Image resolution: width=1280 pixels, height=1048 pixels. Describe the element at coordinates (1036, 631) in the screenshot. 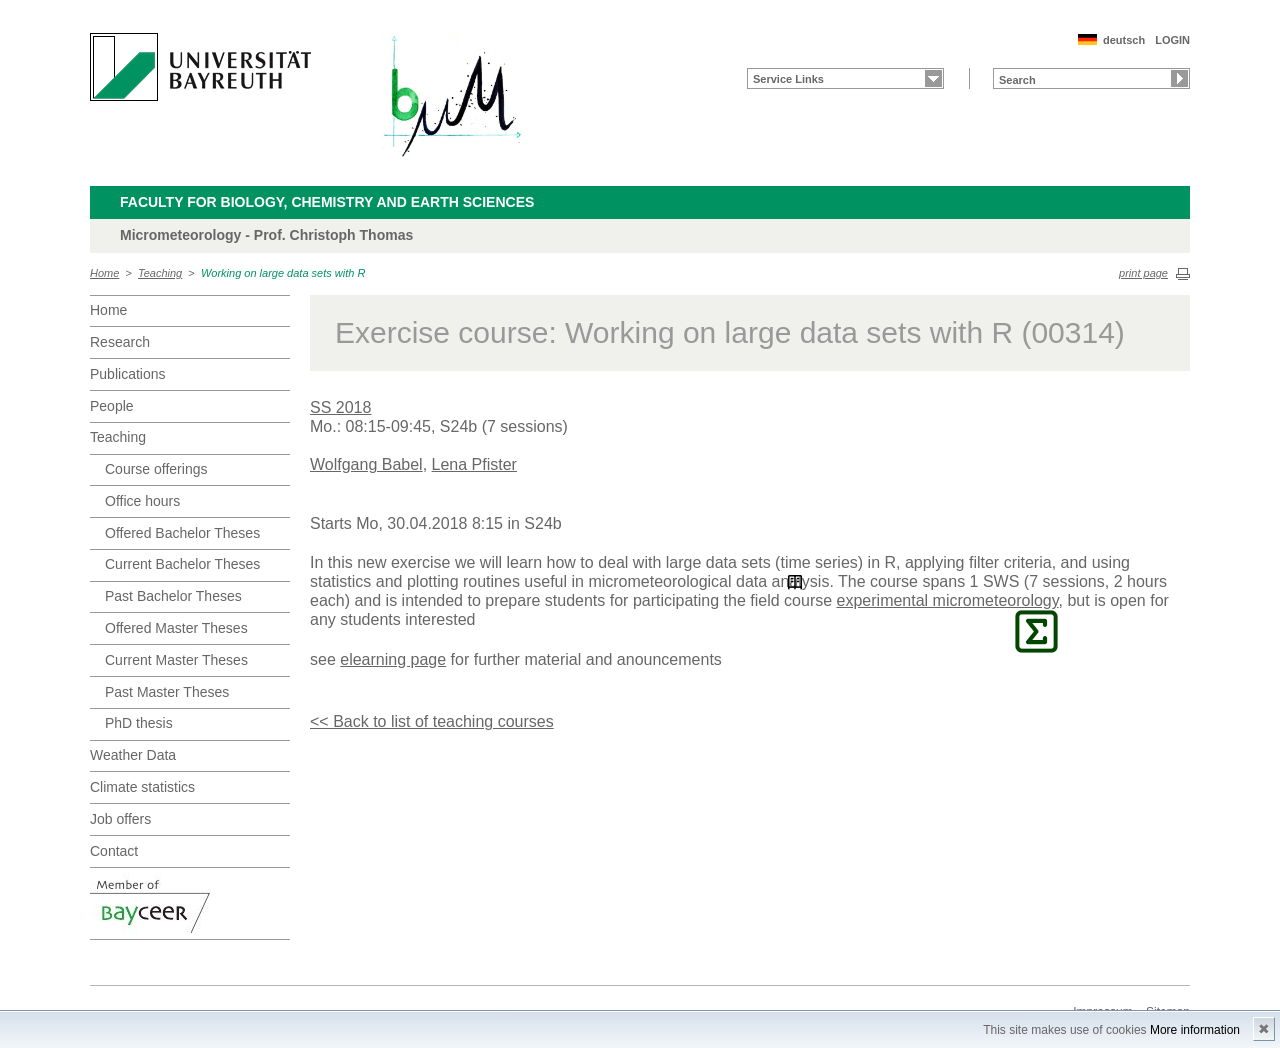

I see `access summation or mathematical functions` at that location.